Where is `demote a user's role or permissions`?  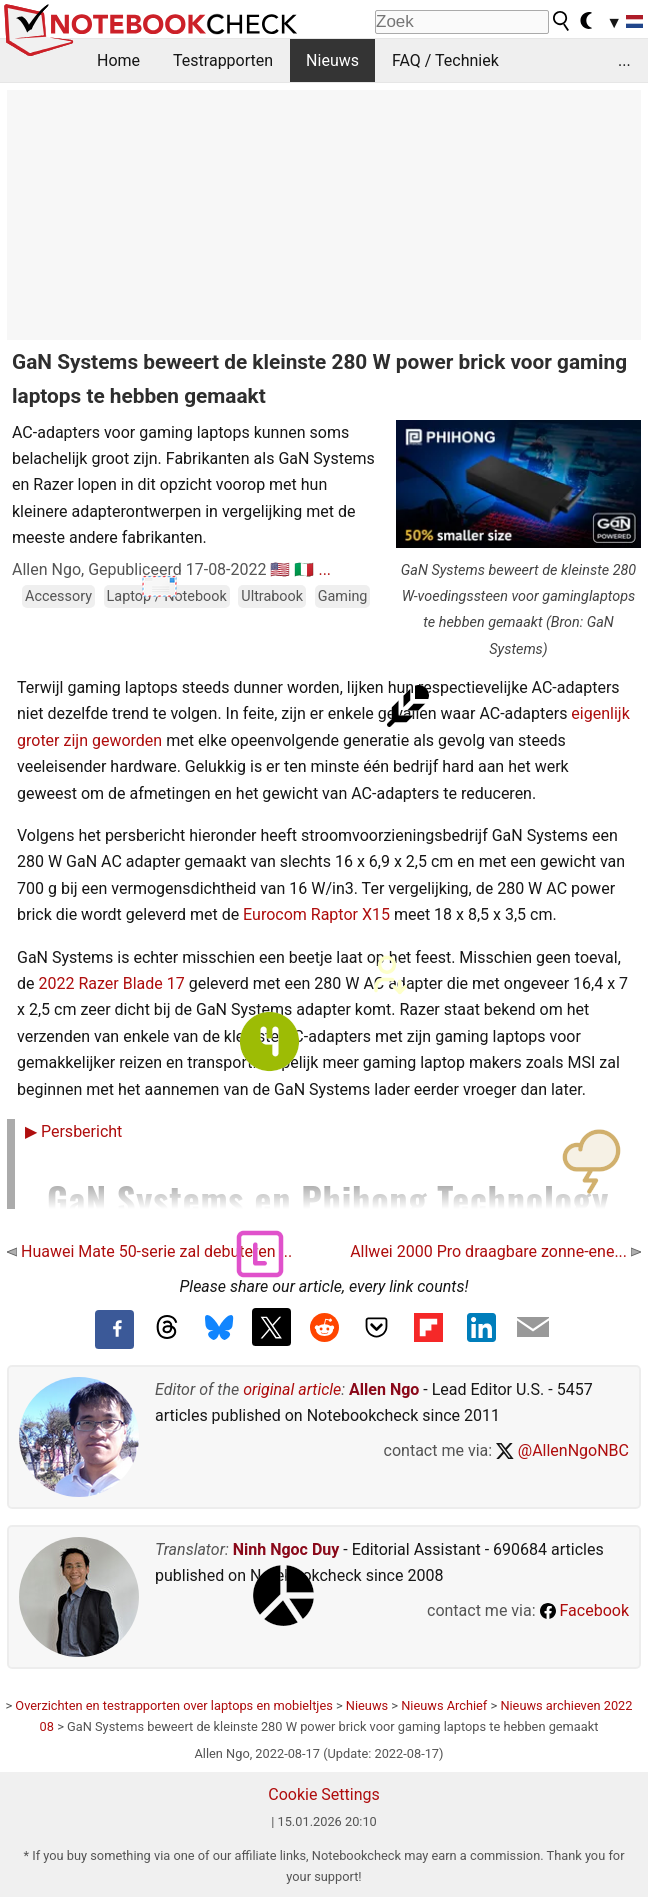
demote a user's role or permissions is located at coordinates (387, 974).